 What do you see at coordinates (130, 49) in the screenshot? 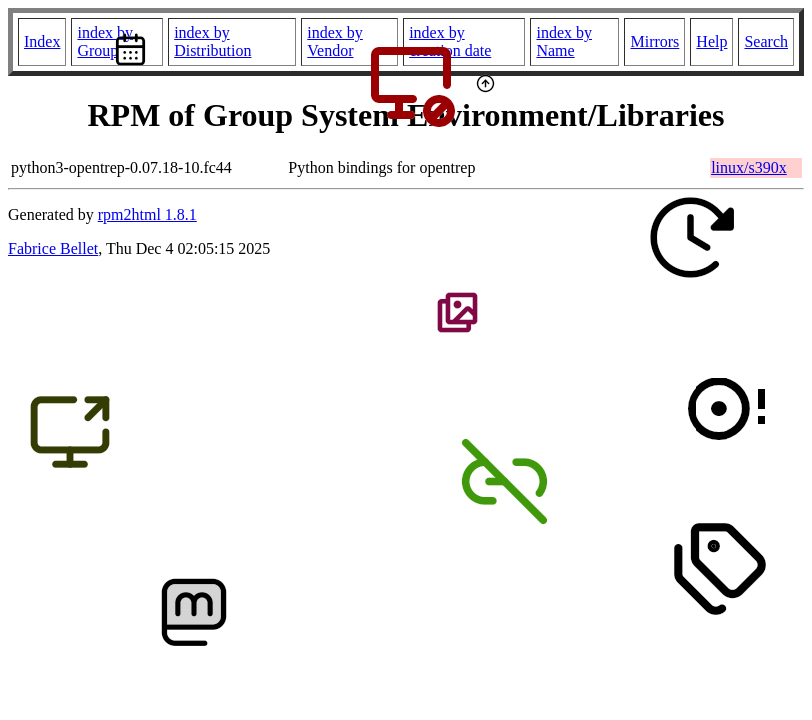
I see `view calendar with scheduled events` at bounding box center [130, 49].